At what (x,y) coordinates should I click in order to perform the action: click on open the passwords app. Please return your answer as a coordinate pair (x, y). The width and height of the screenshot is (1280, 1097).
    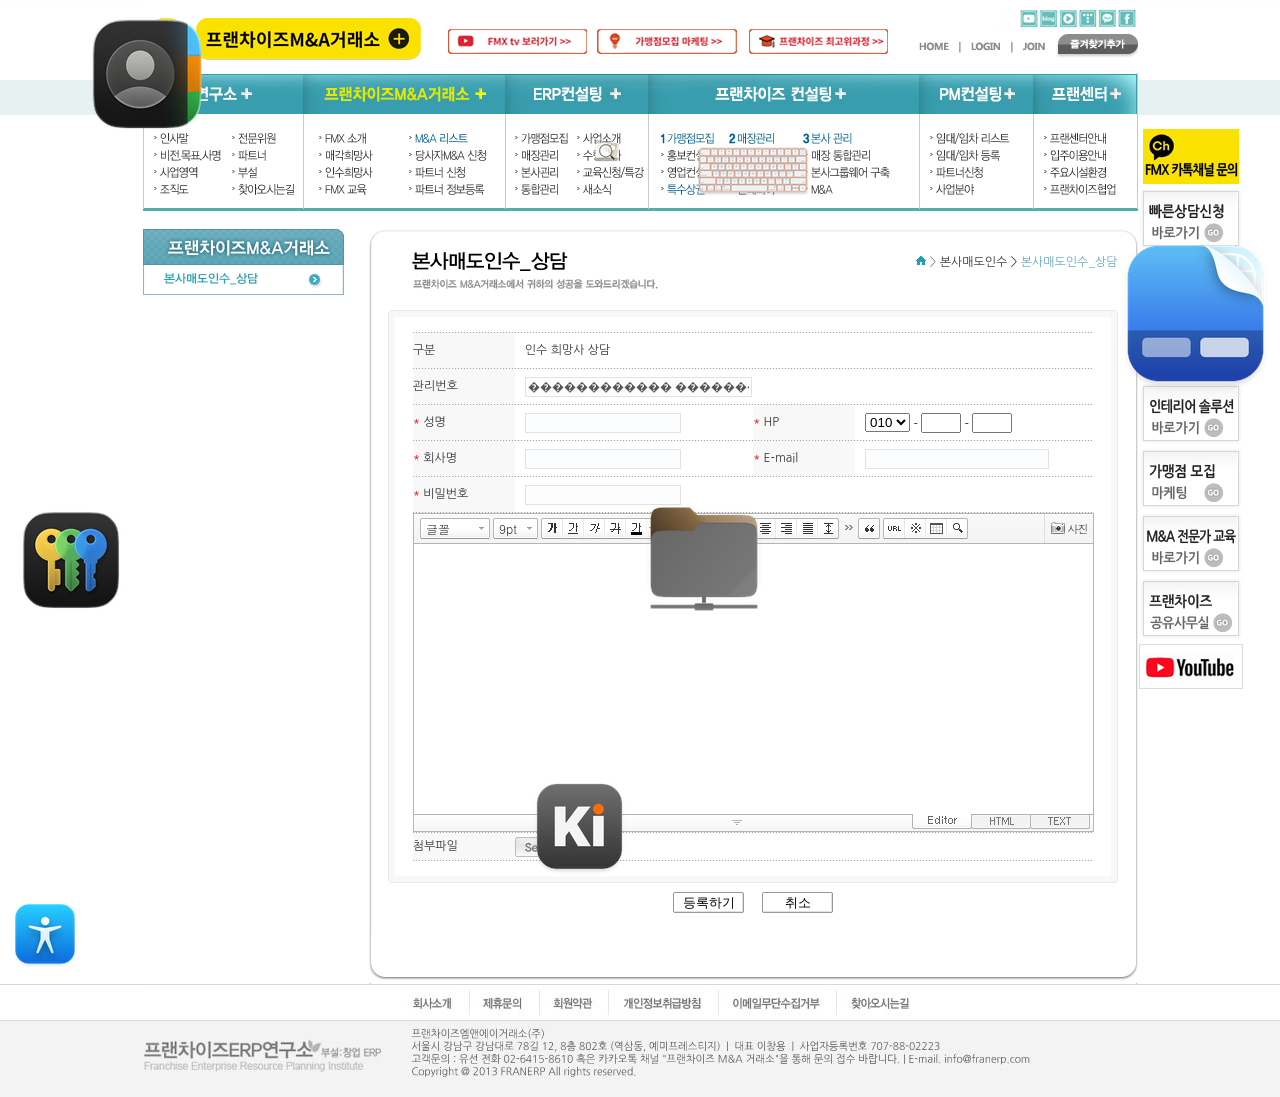
    Looking at the image, I should click on (71, 560).